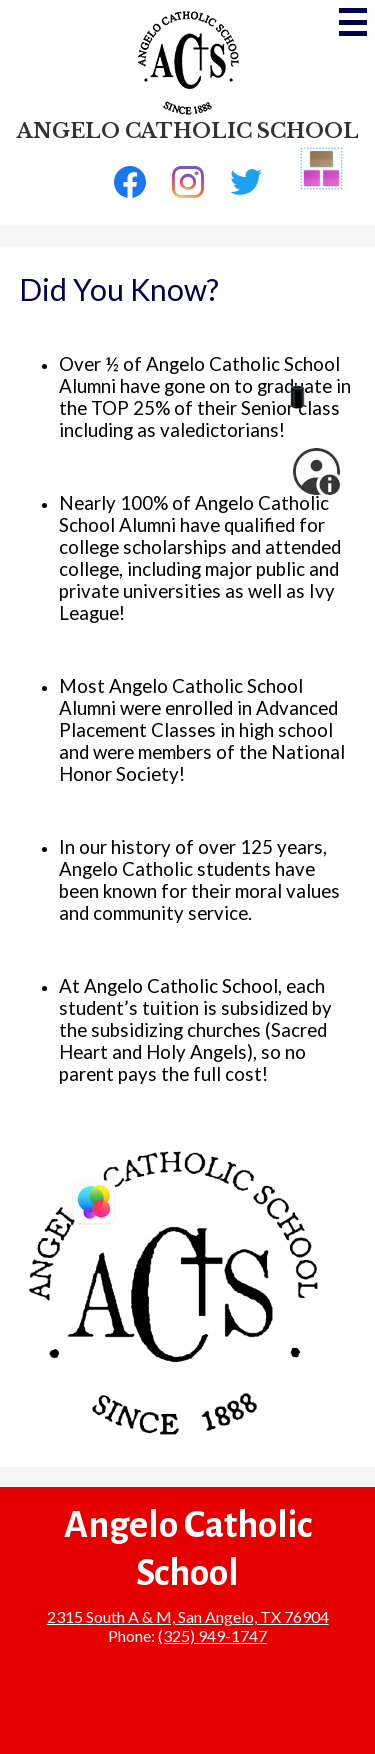  I want to click on mac pro (2013 cylinder model) device icon, so click(297, 397).